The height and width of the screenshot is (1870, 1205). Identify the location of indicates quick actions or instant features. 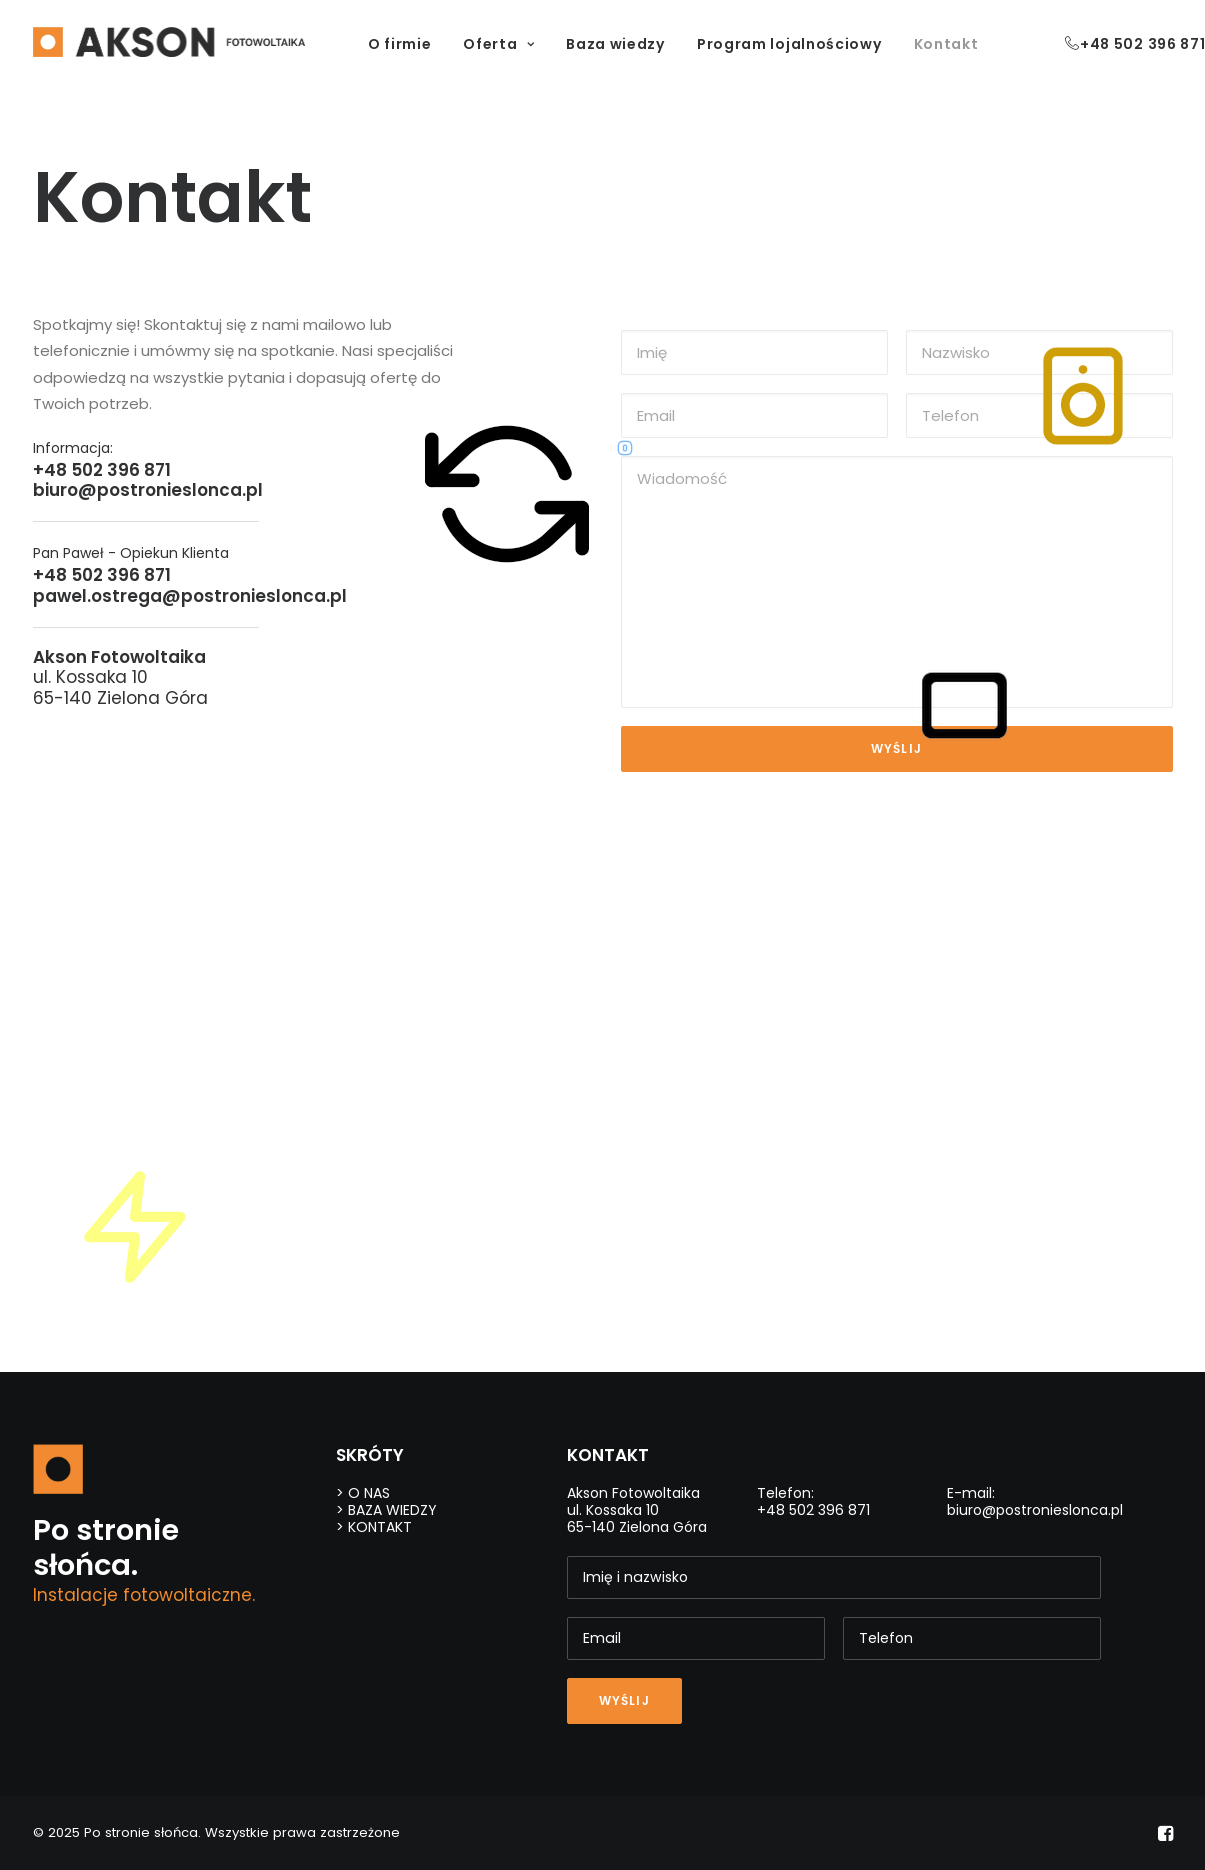
(135, 1227).